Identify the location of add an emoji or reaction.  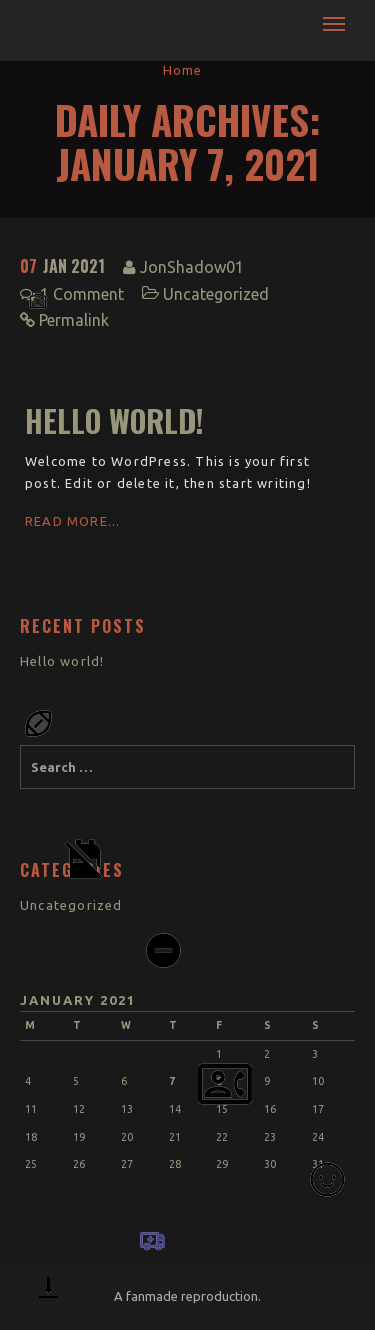
(327, 1179).